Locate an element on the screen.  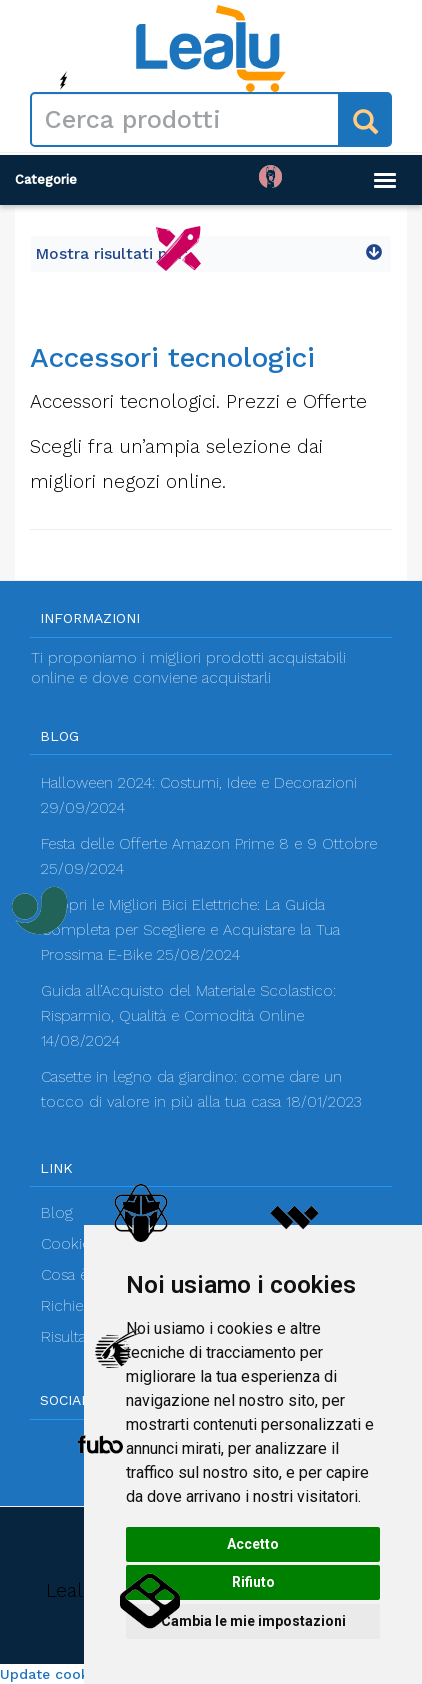
visit primereact component library website is located at coordinates (141, 1213).